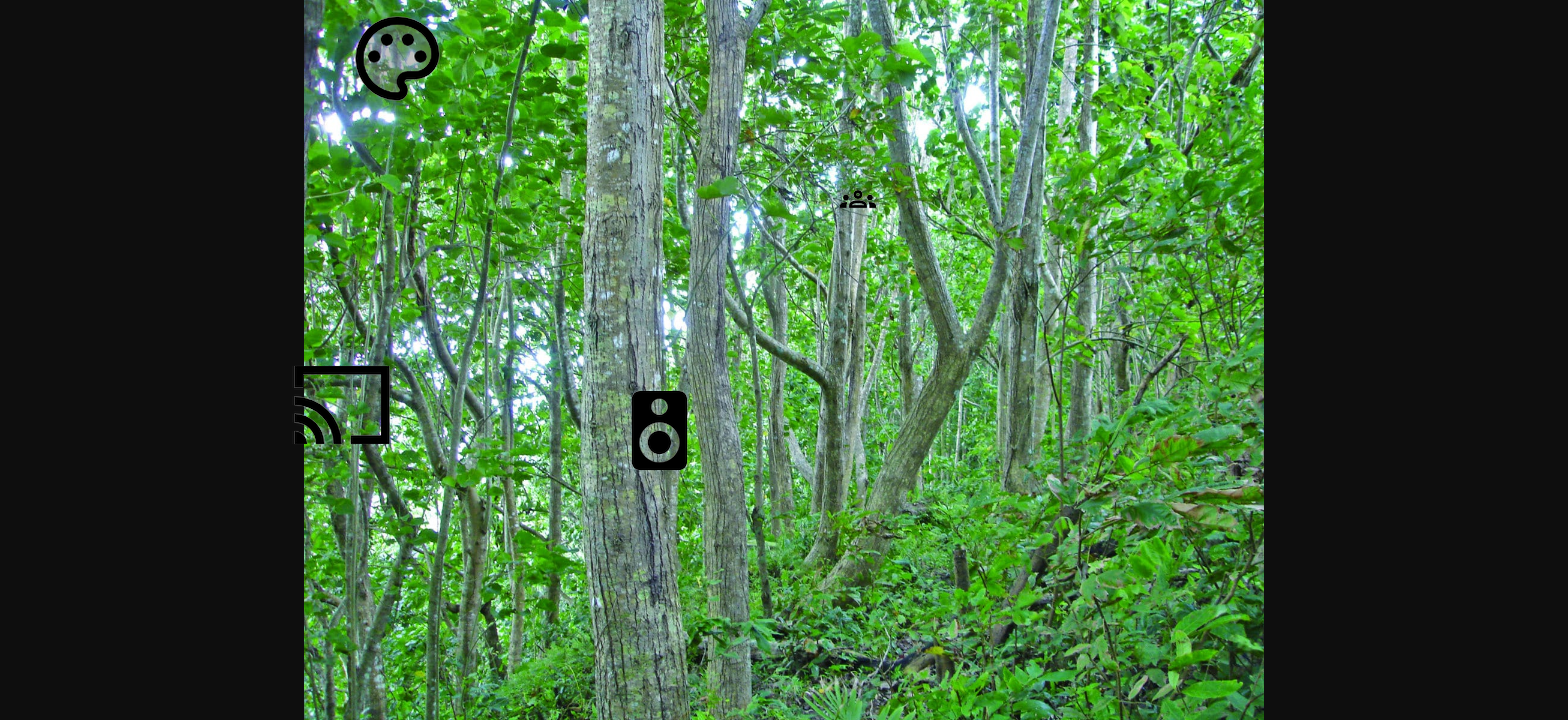 The height and width of the screenshot is (720, 1568). Describe the element at coordinates (858, 199) in the screenshot. I see `view or manage groups` at that location.